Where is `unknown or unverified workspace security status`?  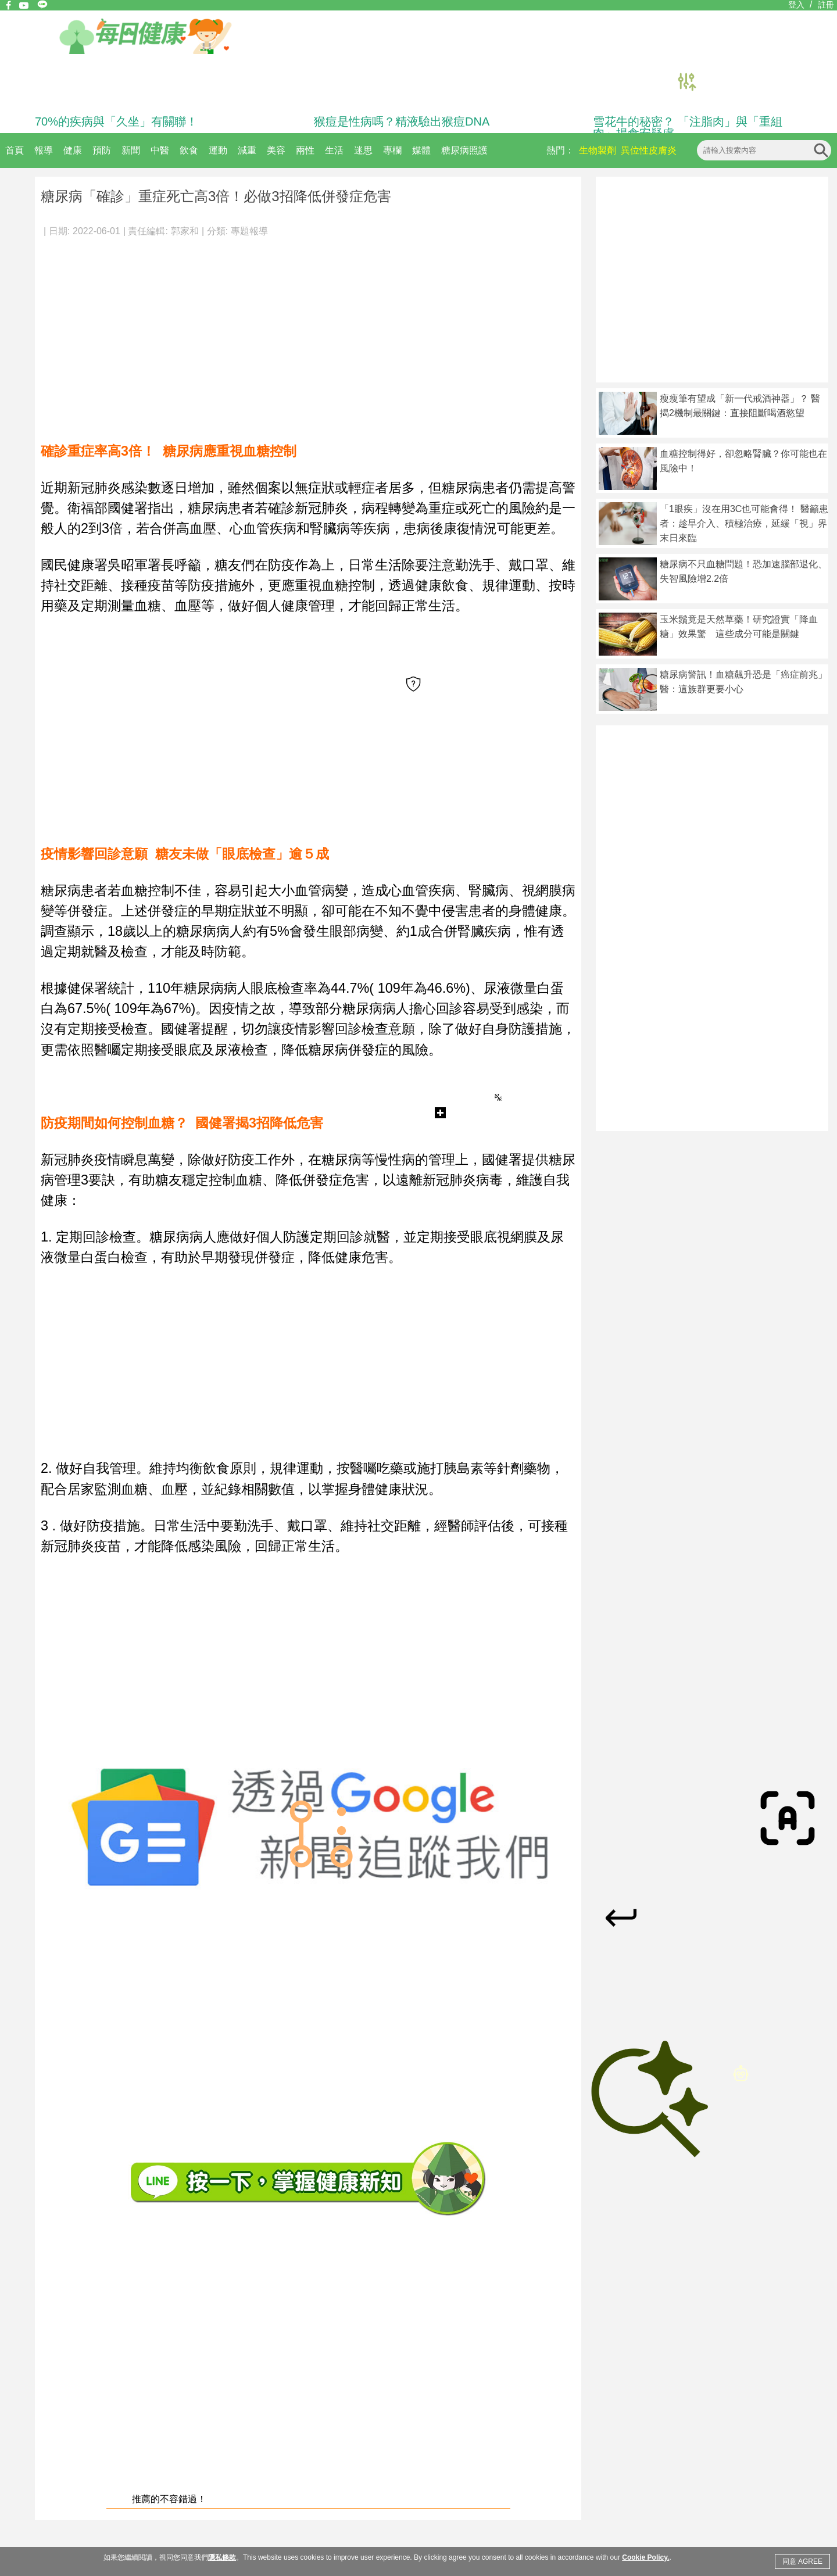 unknown or unverified workspace security status is located at coordinates (413, 684).